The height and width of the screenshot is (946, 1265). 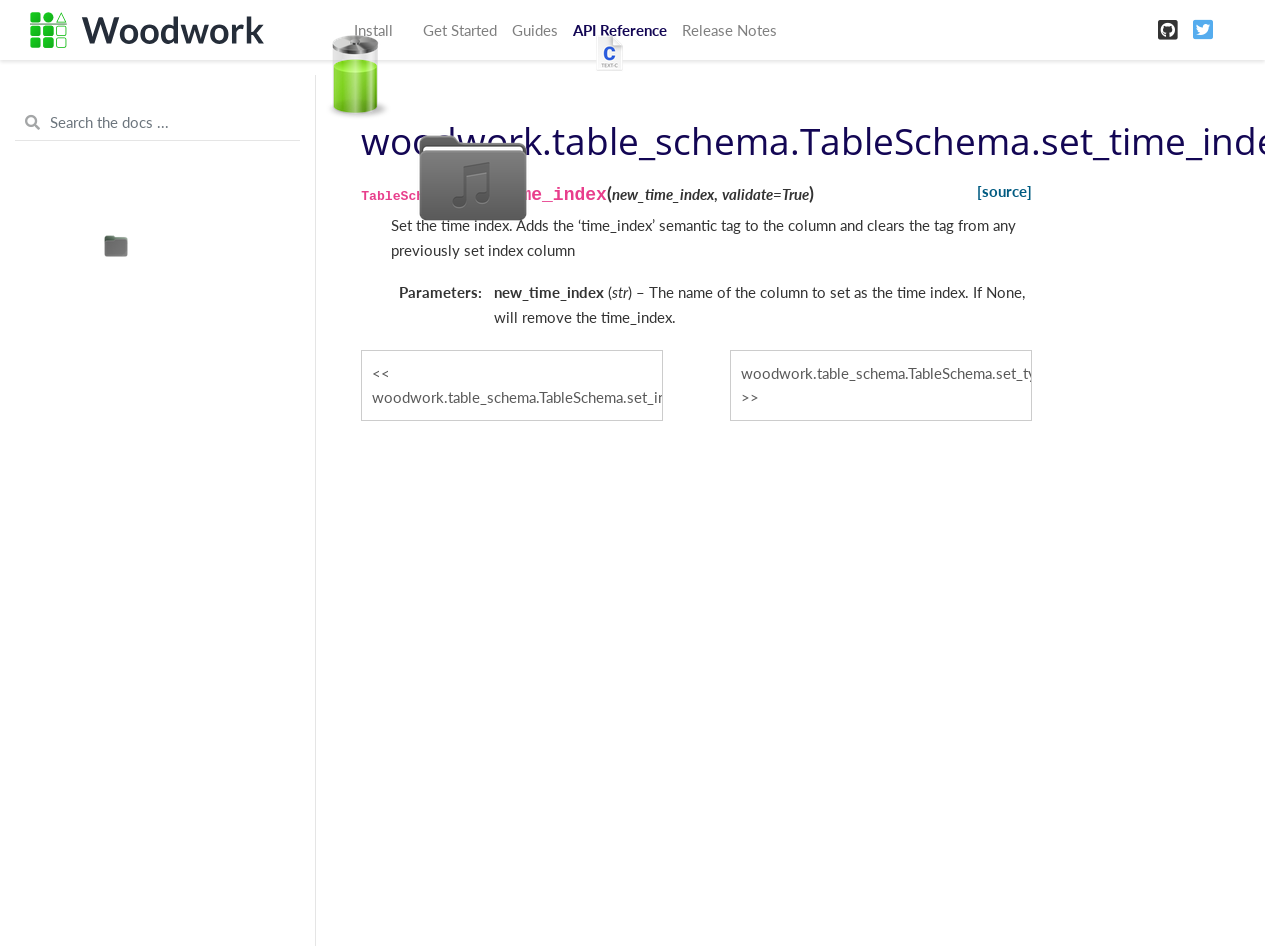 I want to click on open folder to view files, so click(x=116, y=246).